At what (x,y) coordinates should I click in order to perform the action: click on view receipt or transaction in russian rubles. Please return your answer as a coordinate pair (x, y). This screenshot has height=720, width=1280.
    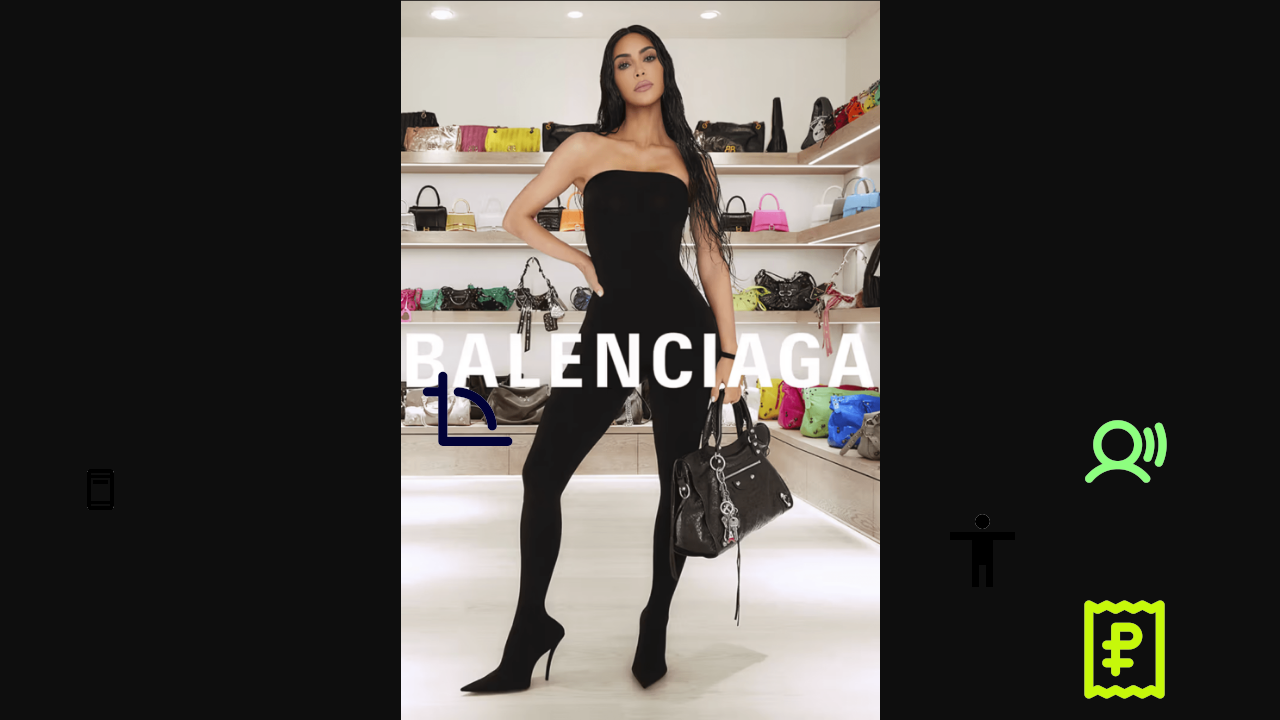
    Looking at the image, I should click on (1124, 649).